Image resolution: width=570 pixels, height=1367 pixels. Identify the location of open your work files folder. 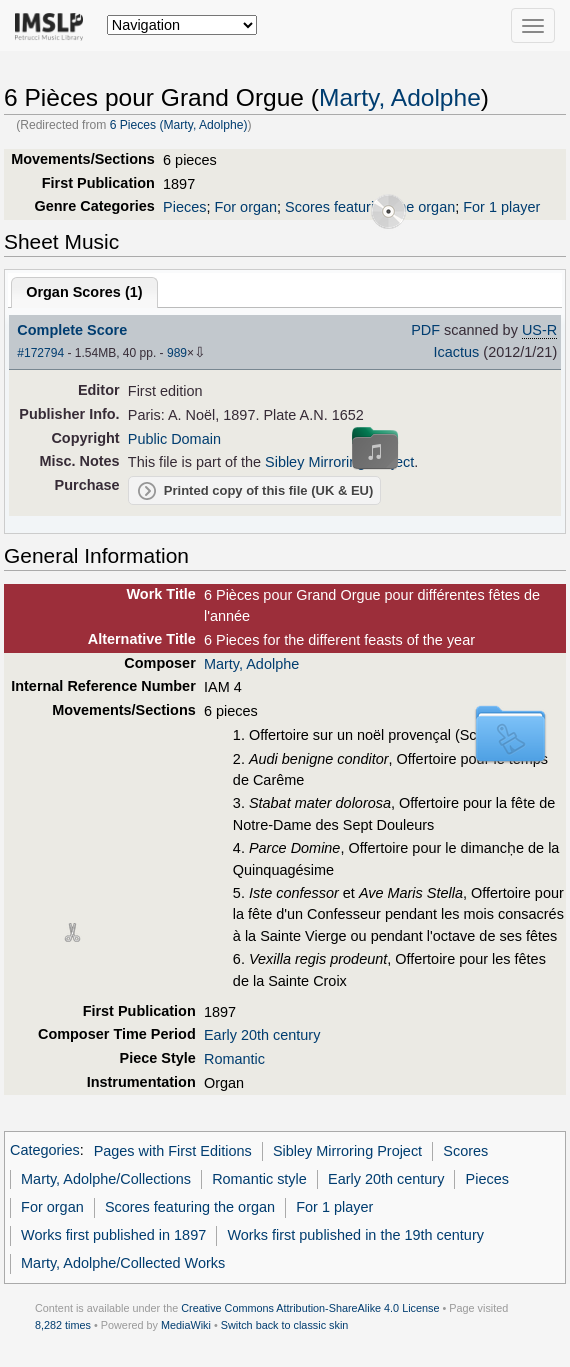
(510, 733).